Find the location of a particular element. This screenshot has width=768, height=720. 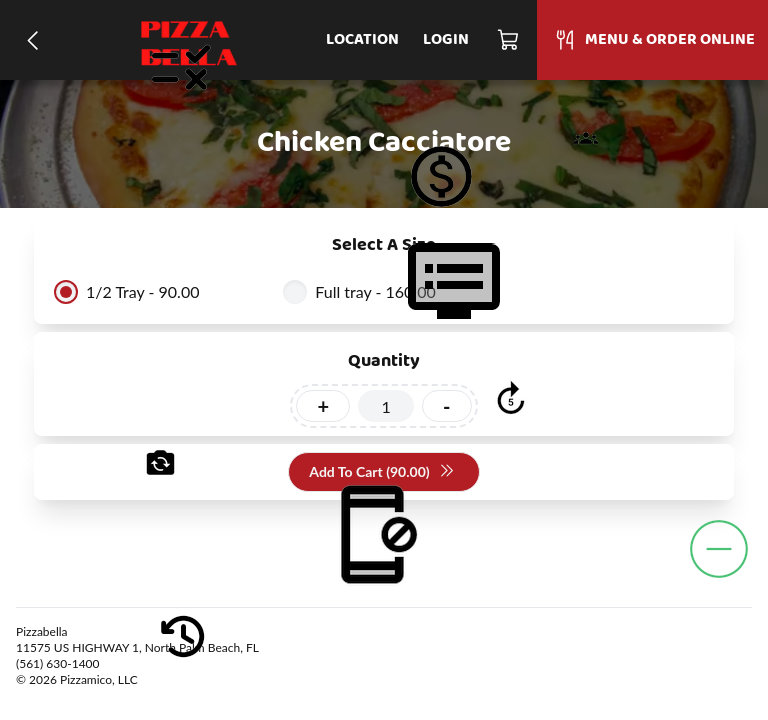

access DVR or recorded content is located at coordinates (454, 281).